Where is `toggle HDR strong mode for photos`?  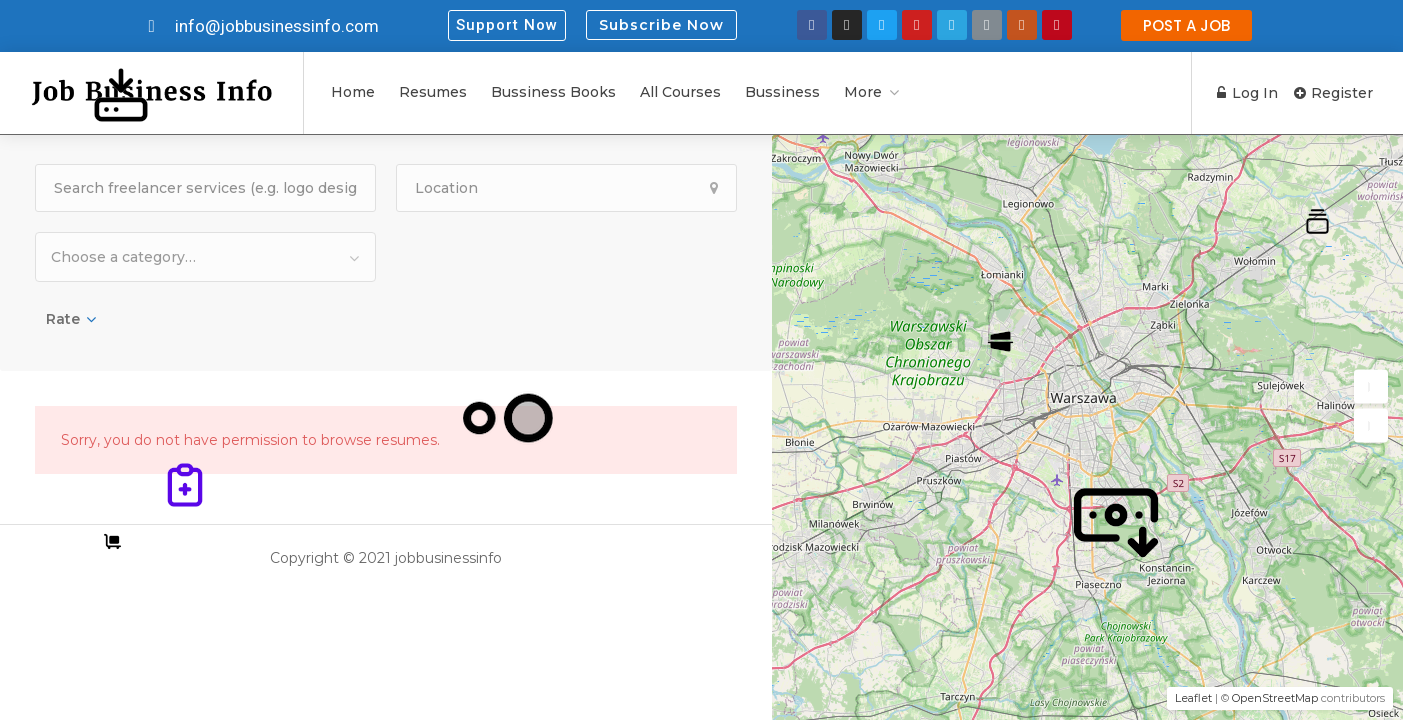
toggle HDR strong mode for photos is located at coordinates (508, 418).